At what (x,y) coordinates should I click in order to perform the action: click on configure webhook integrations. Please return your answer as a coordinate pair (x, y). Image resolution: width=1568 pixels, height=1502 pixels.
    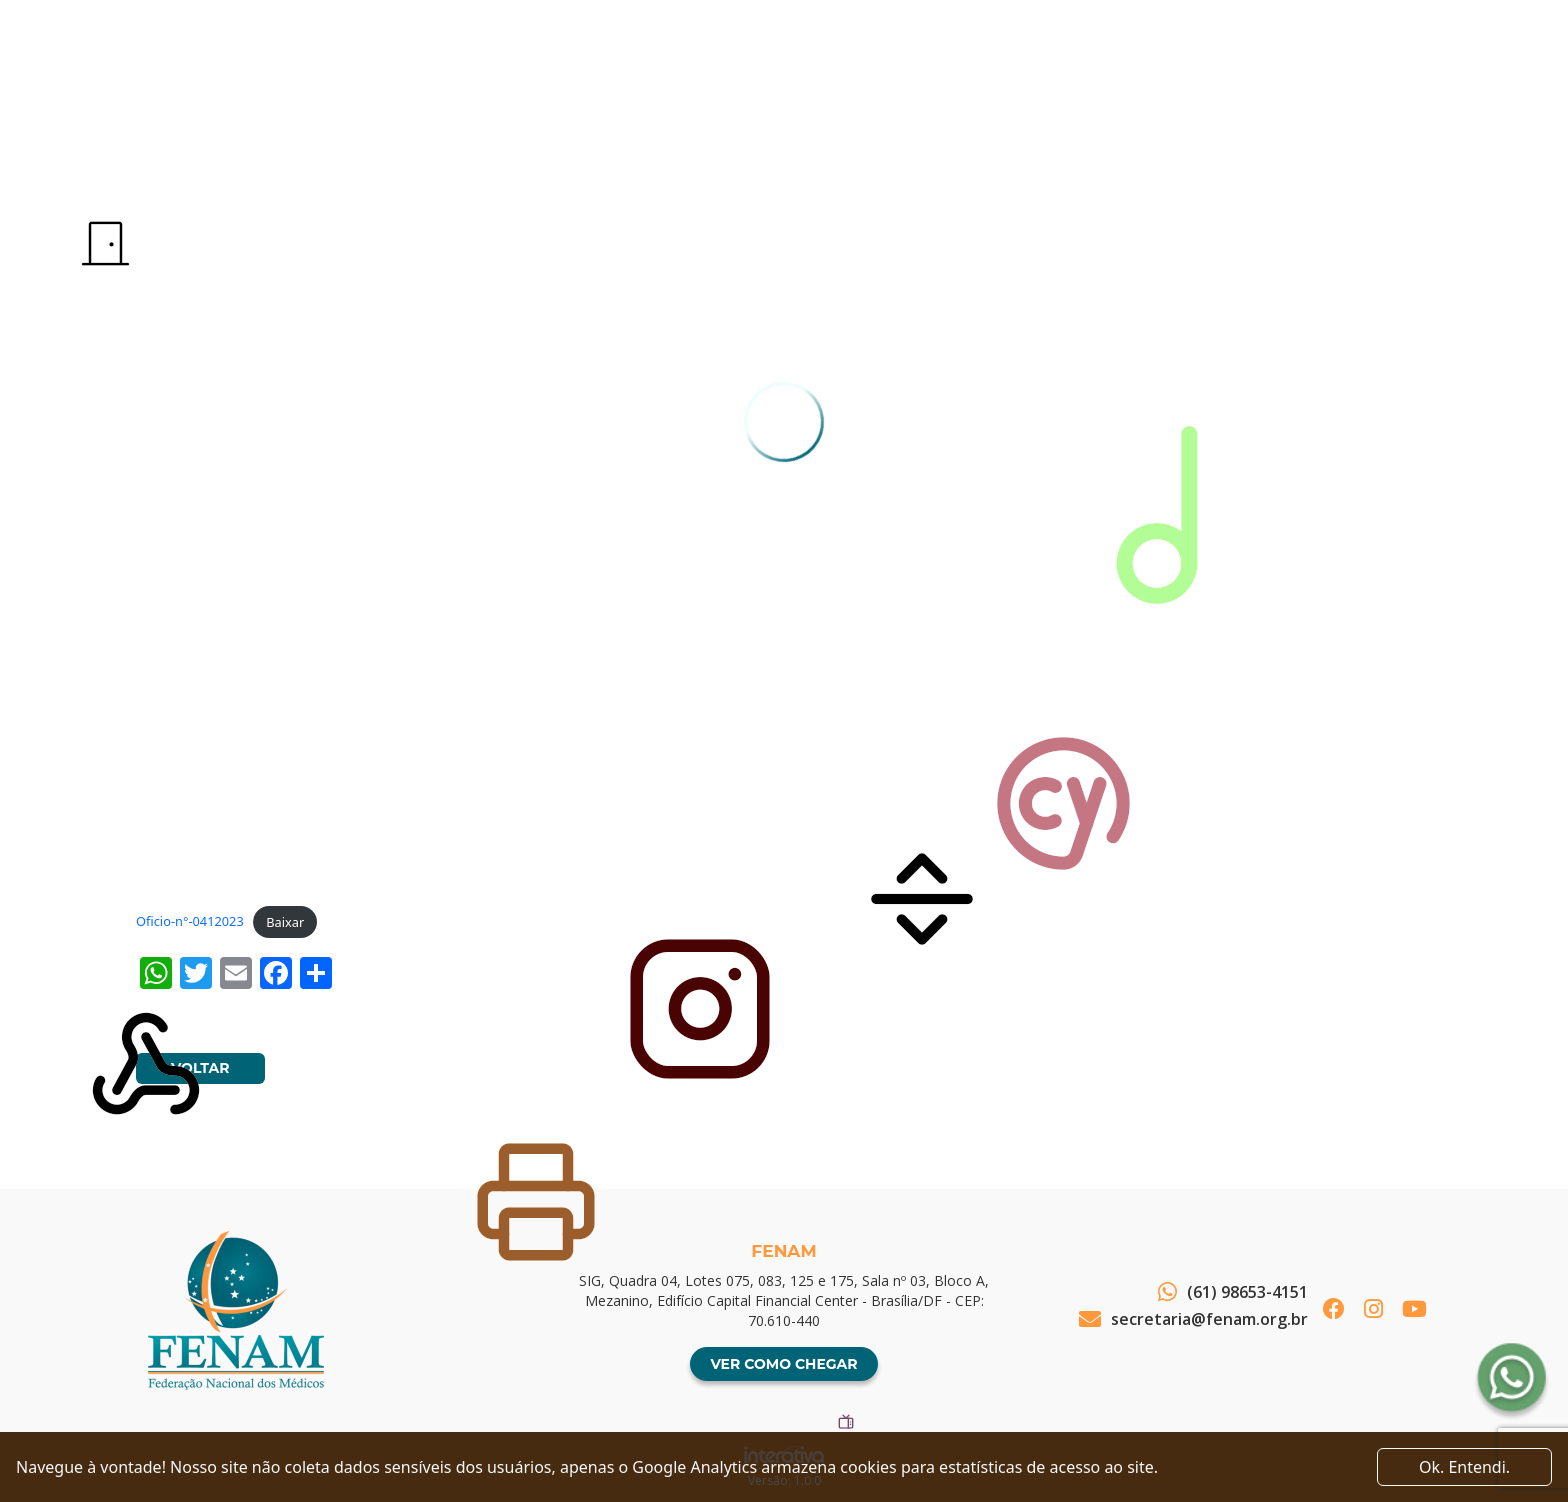
    Looking at the image, I should click on (146, 1066).